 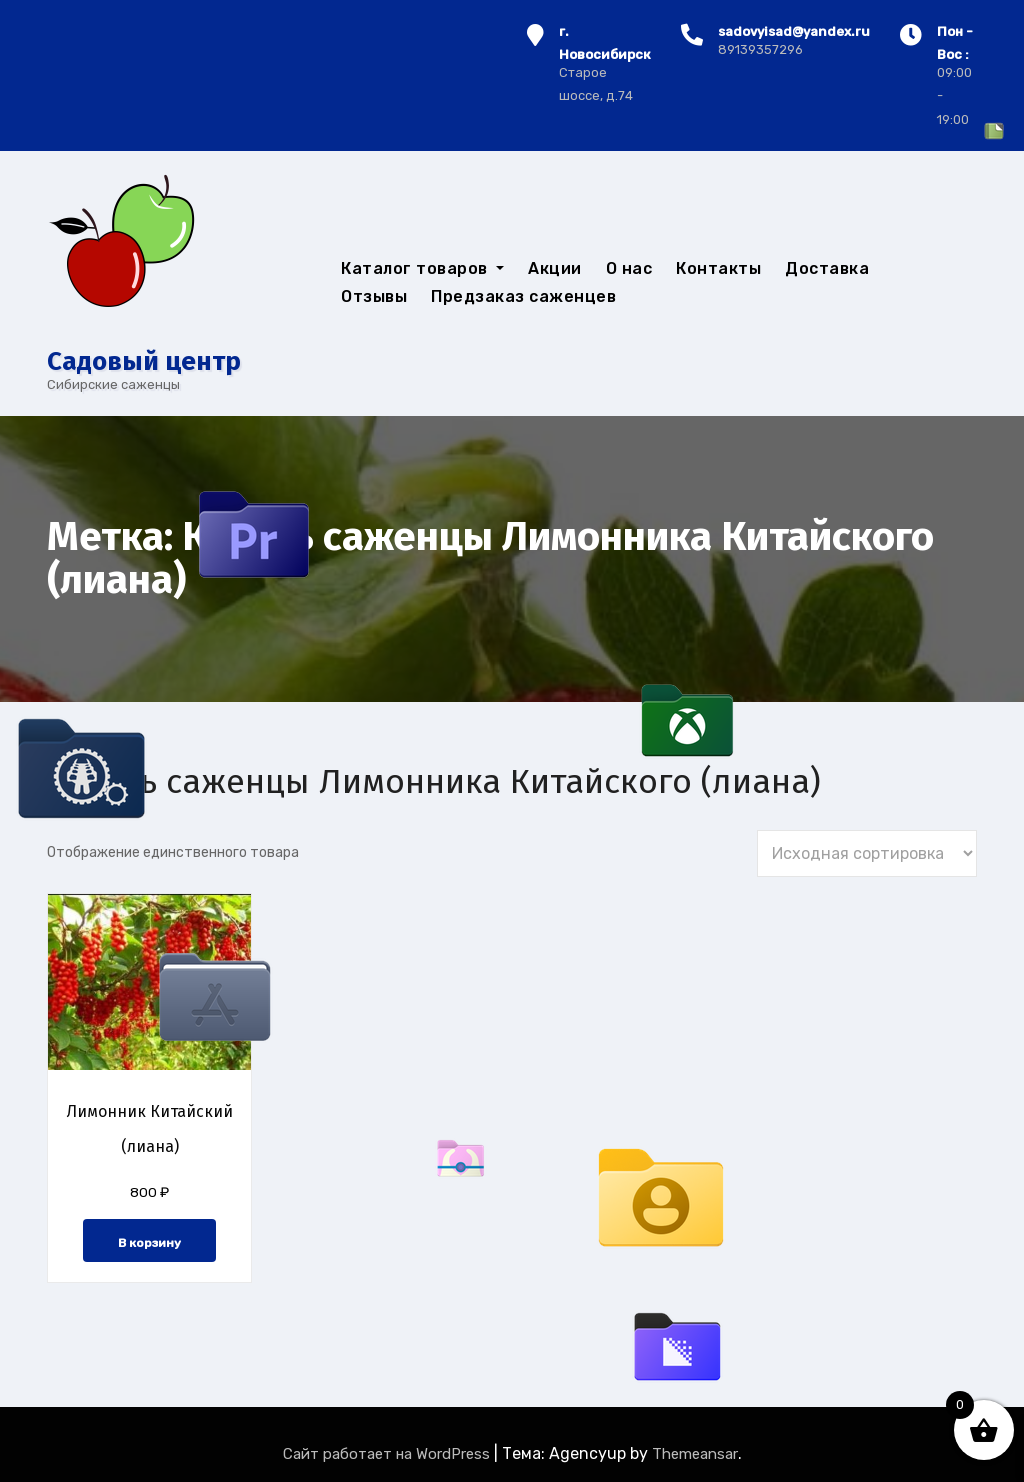 What do you see at coordinates (687, 723) in the screenshot?
I see `open folder containing Xbox games or apps` at bounding box center [687, 723].